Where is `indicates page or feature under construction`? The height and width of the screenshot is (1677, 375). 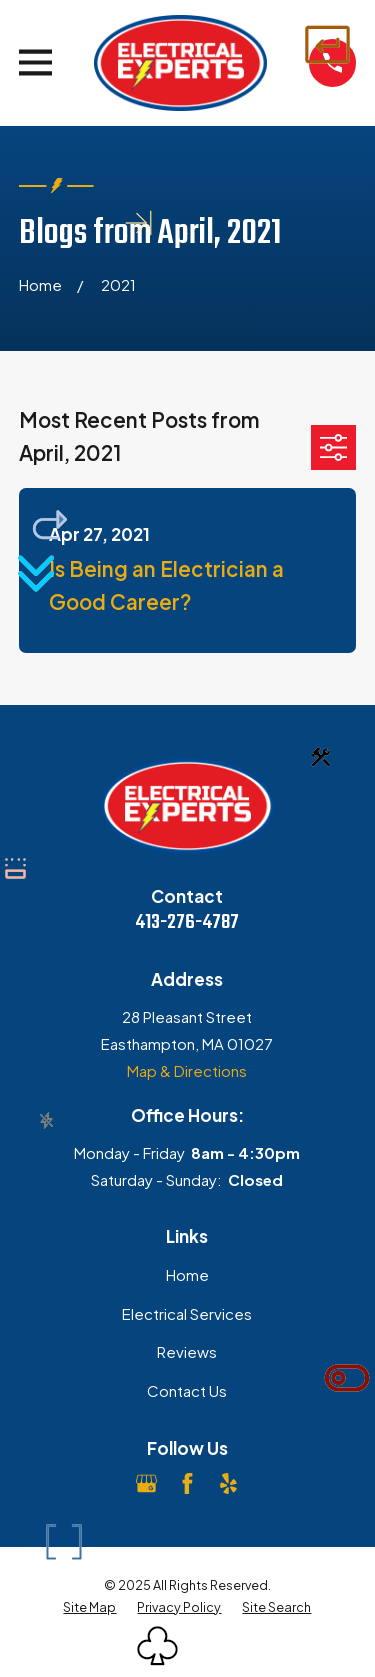 indicates page or feature under construction is located at coordinates (320, 757).